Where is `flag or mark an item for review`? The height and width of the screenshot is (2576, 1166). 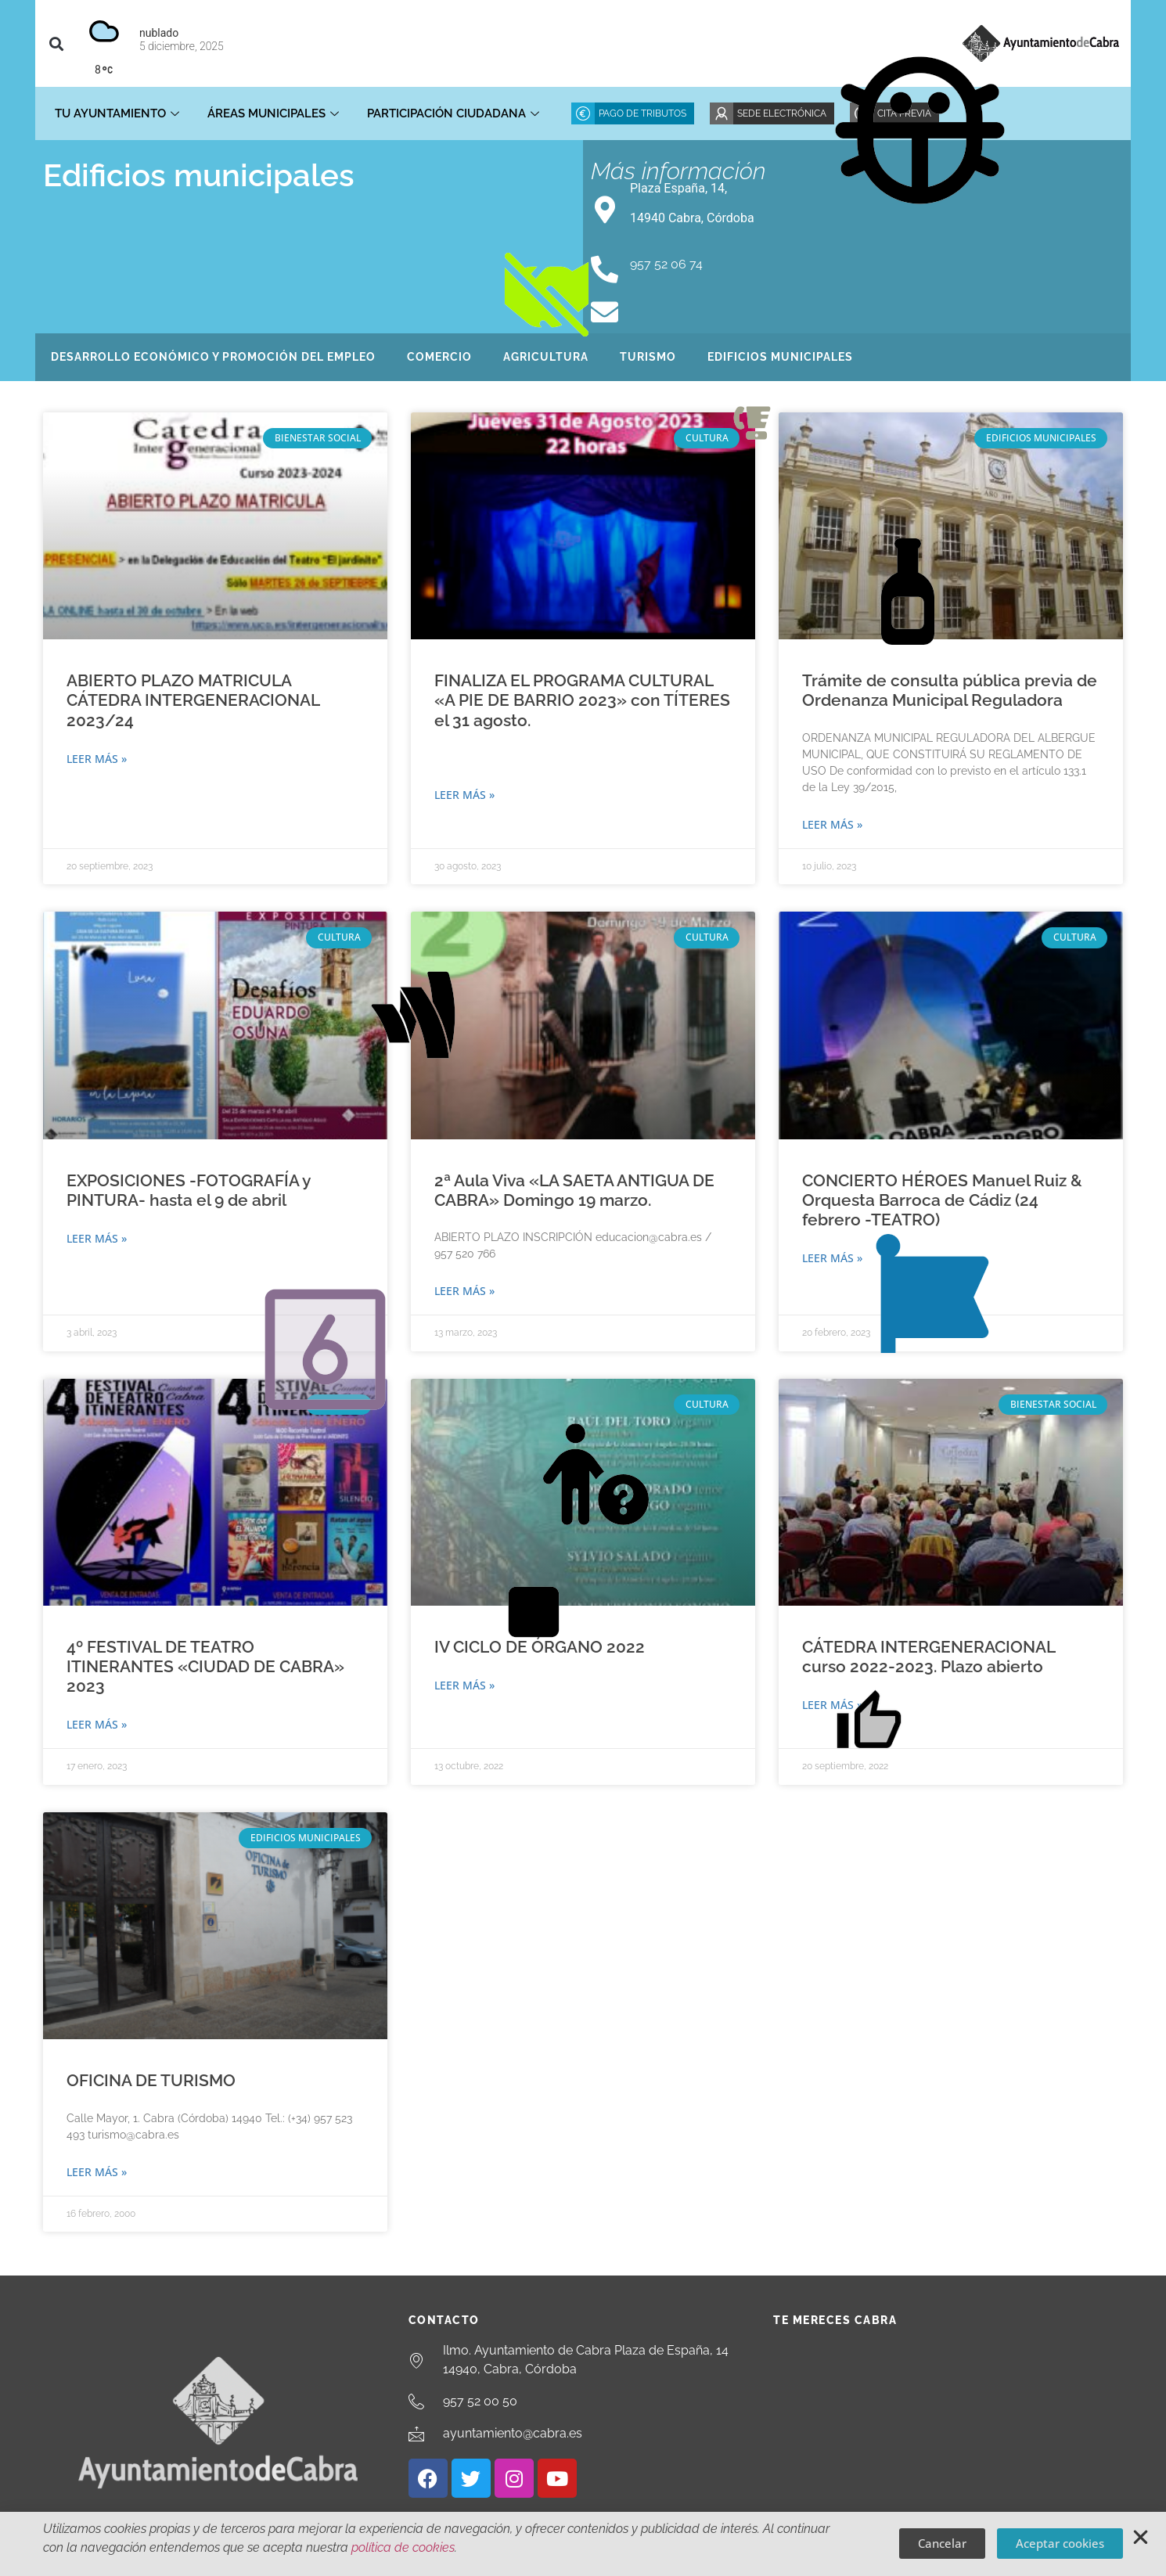 flag or mark an item for review is located at coordinates (933, 1293).